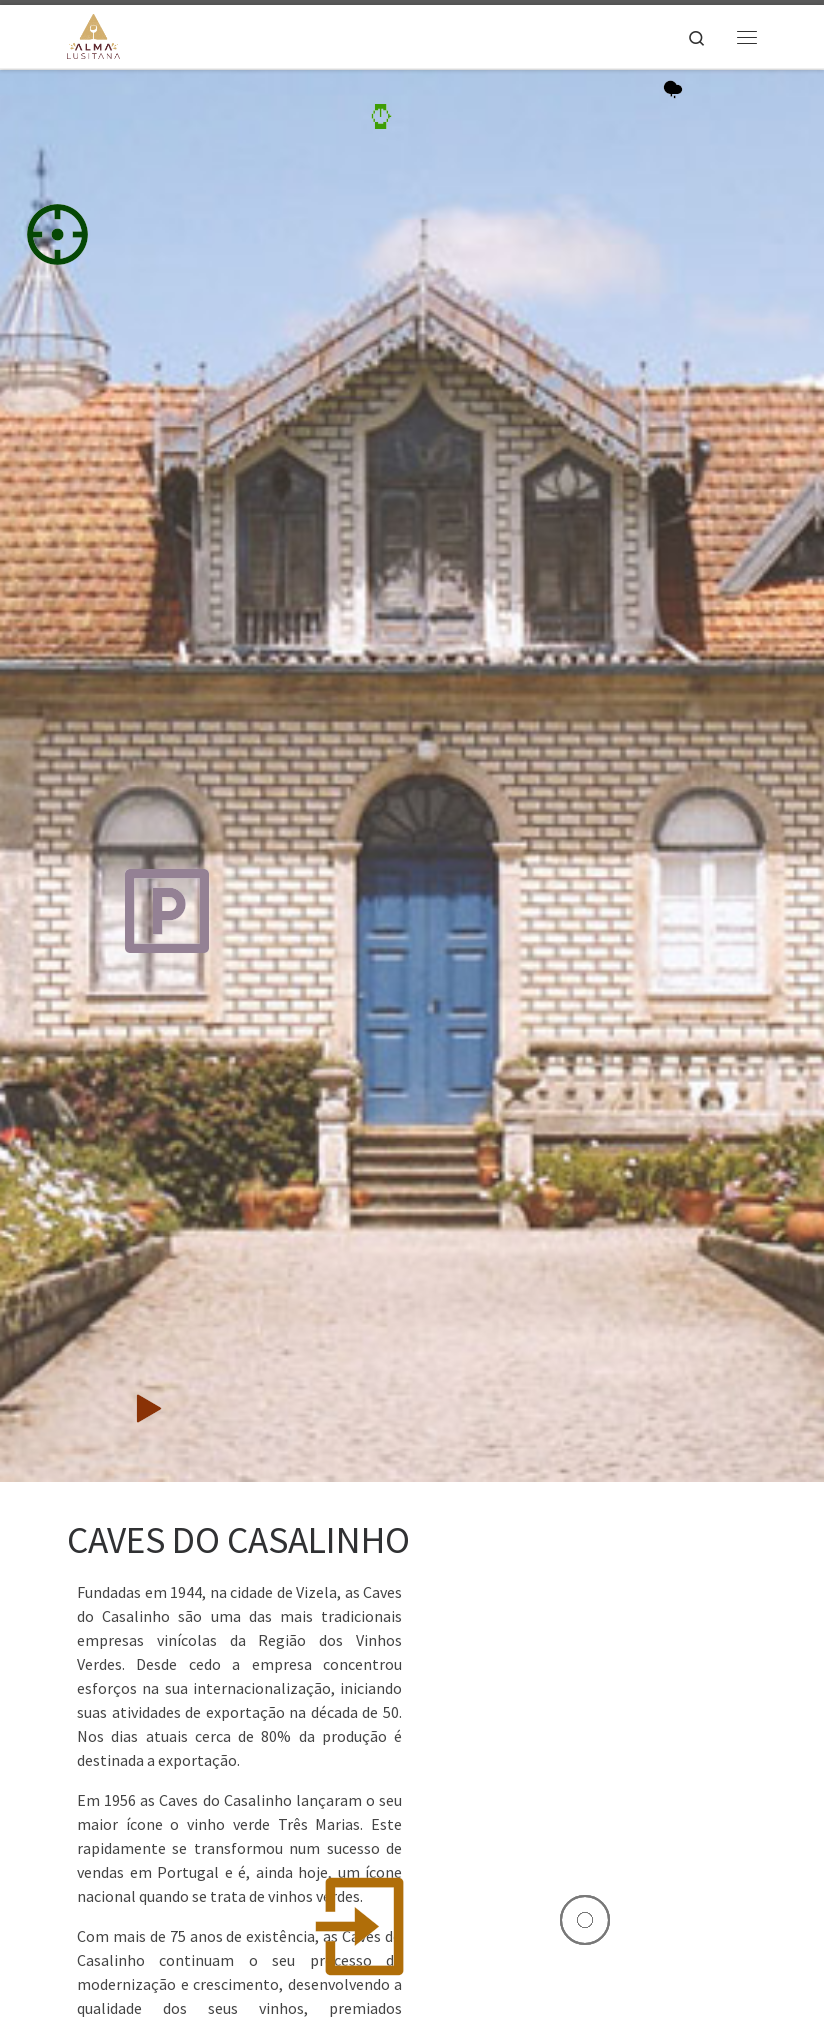 The width and height of the screenshot is (824, 2017). Describe the element at coordinates (381, 116) in the screenshot. I see `visit Hackernoon website or blog` at that location.